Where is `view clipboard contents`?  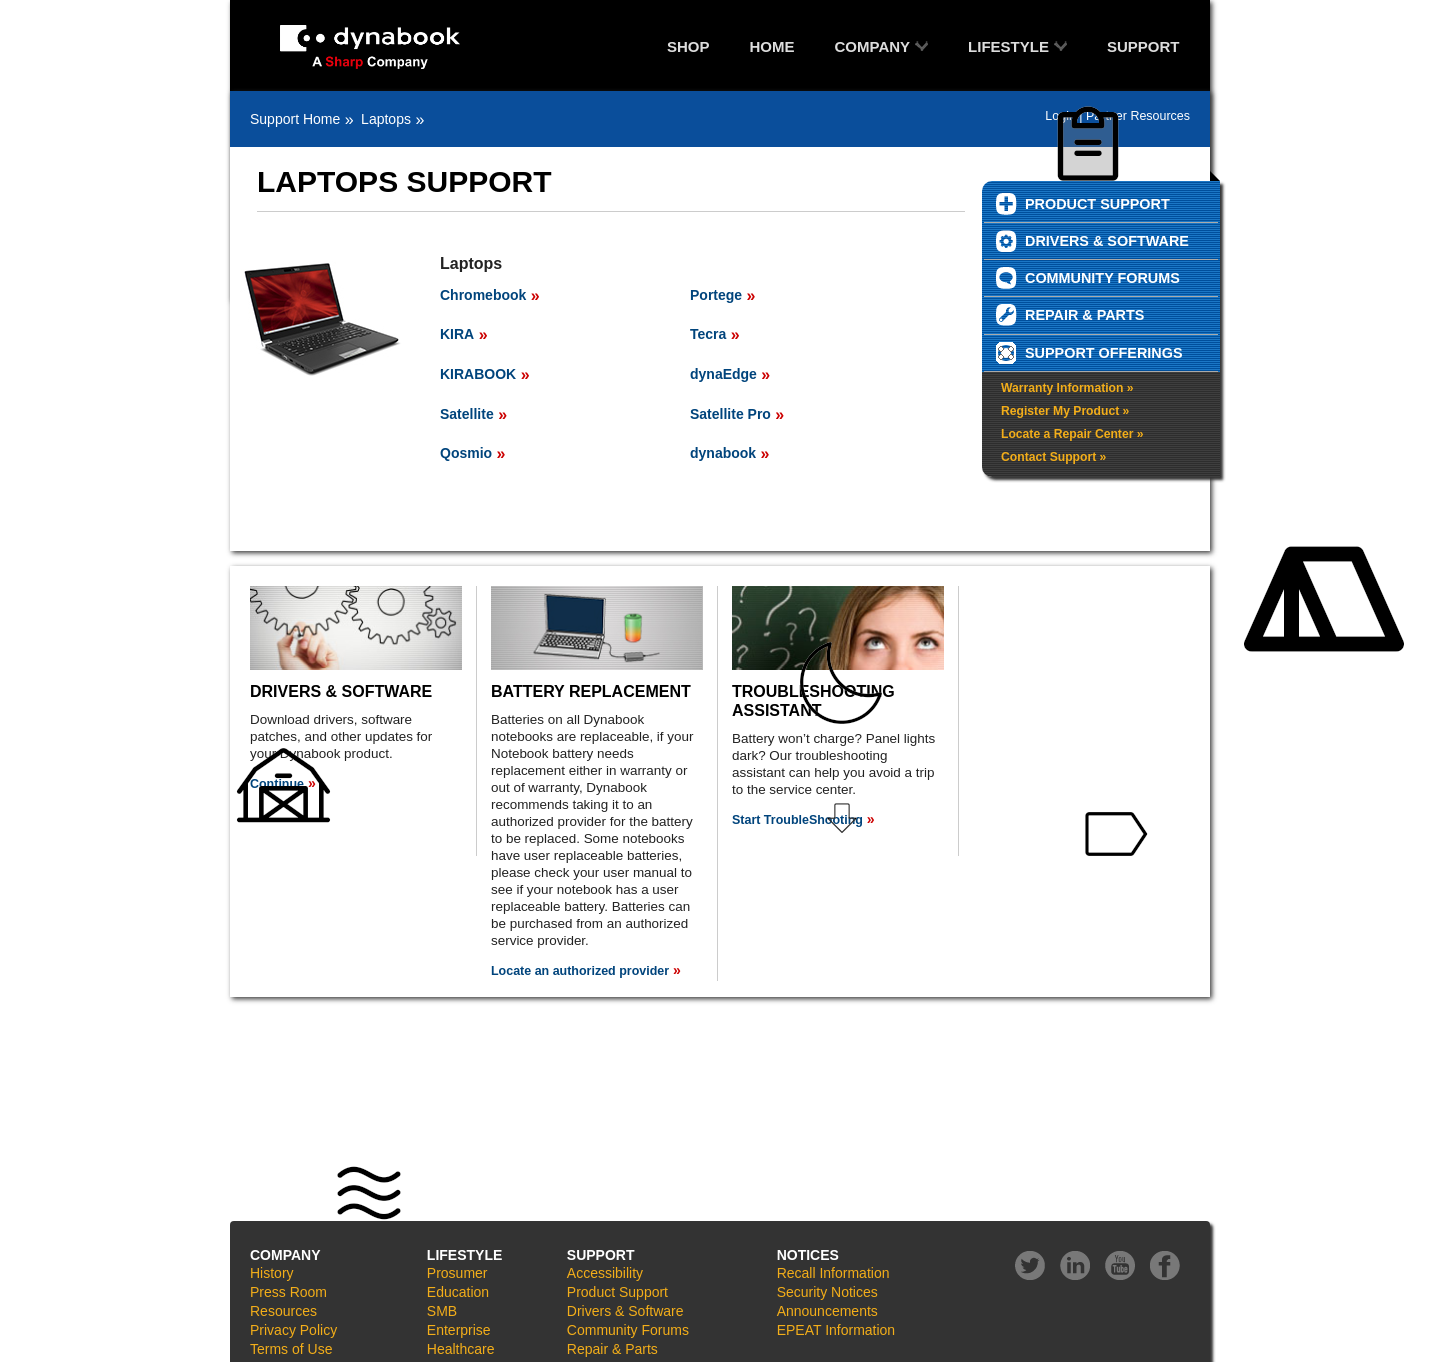
view clipboard contents is located at coordinates (1088, 145).